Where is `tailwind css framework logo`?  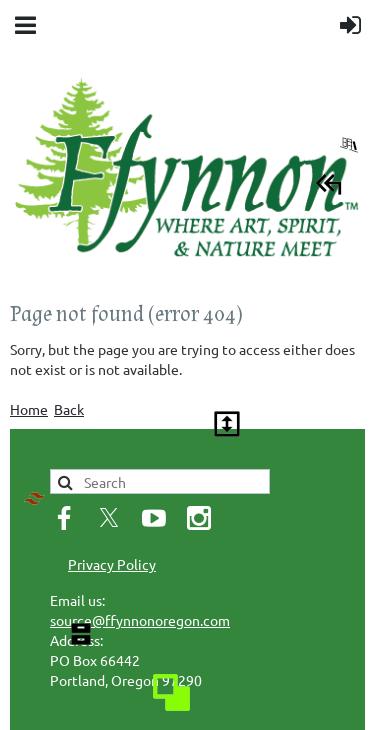 tailwind css framework logo is located at coordinates (34, 498).